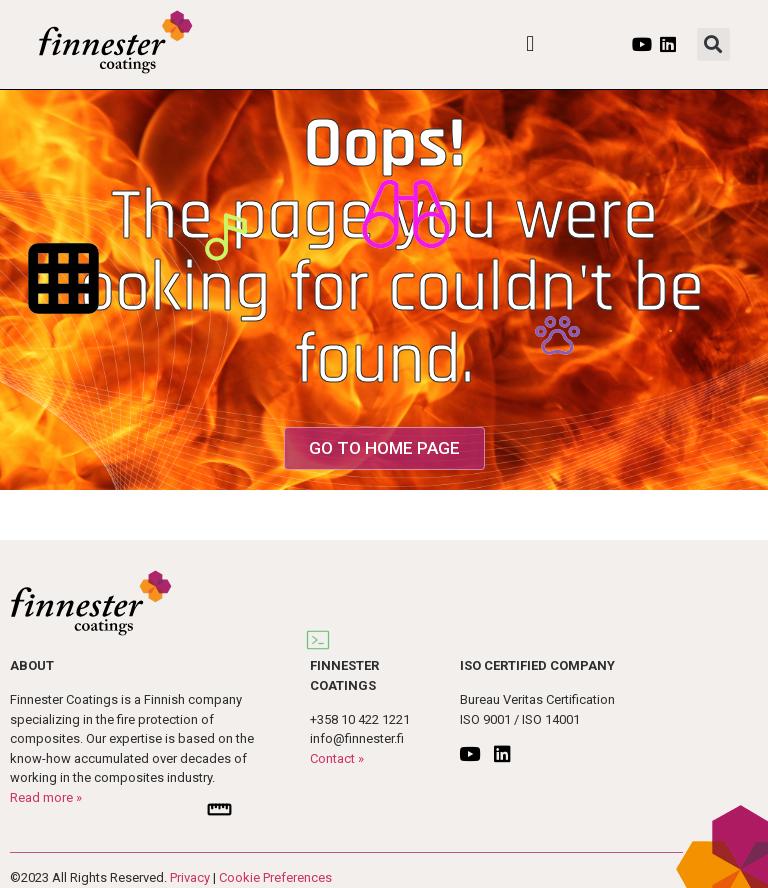 Image resolution: width=768 pixels, height=888 pixels. Describe the element at coordinates (63, 278) in the screenshot. I see `switch to grid view` at that location.